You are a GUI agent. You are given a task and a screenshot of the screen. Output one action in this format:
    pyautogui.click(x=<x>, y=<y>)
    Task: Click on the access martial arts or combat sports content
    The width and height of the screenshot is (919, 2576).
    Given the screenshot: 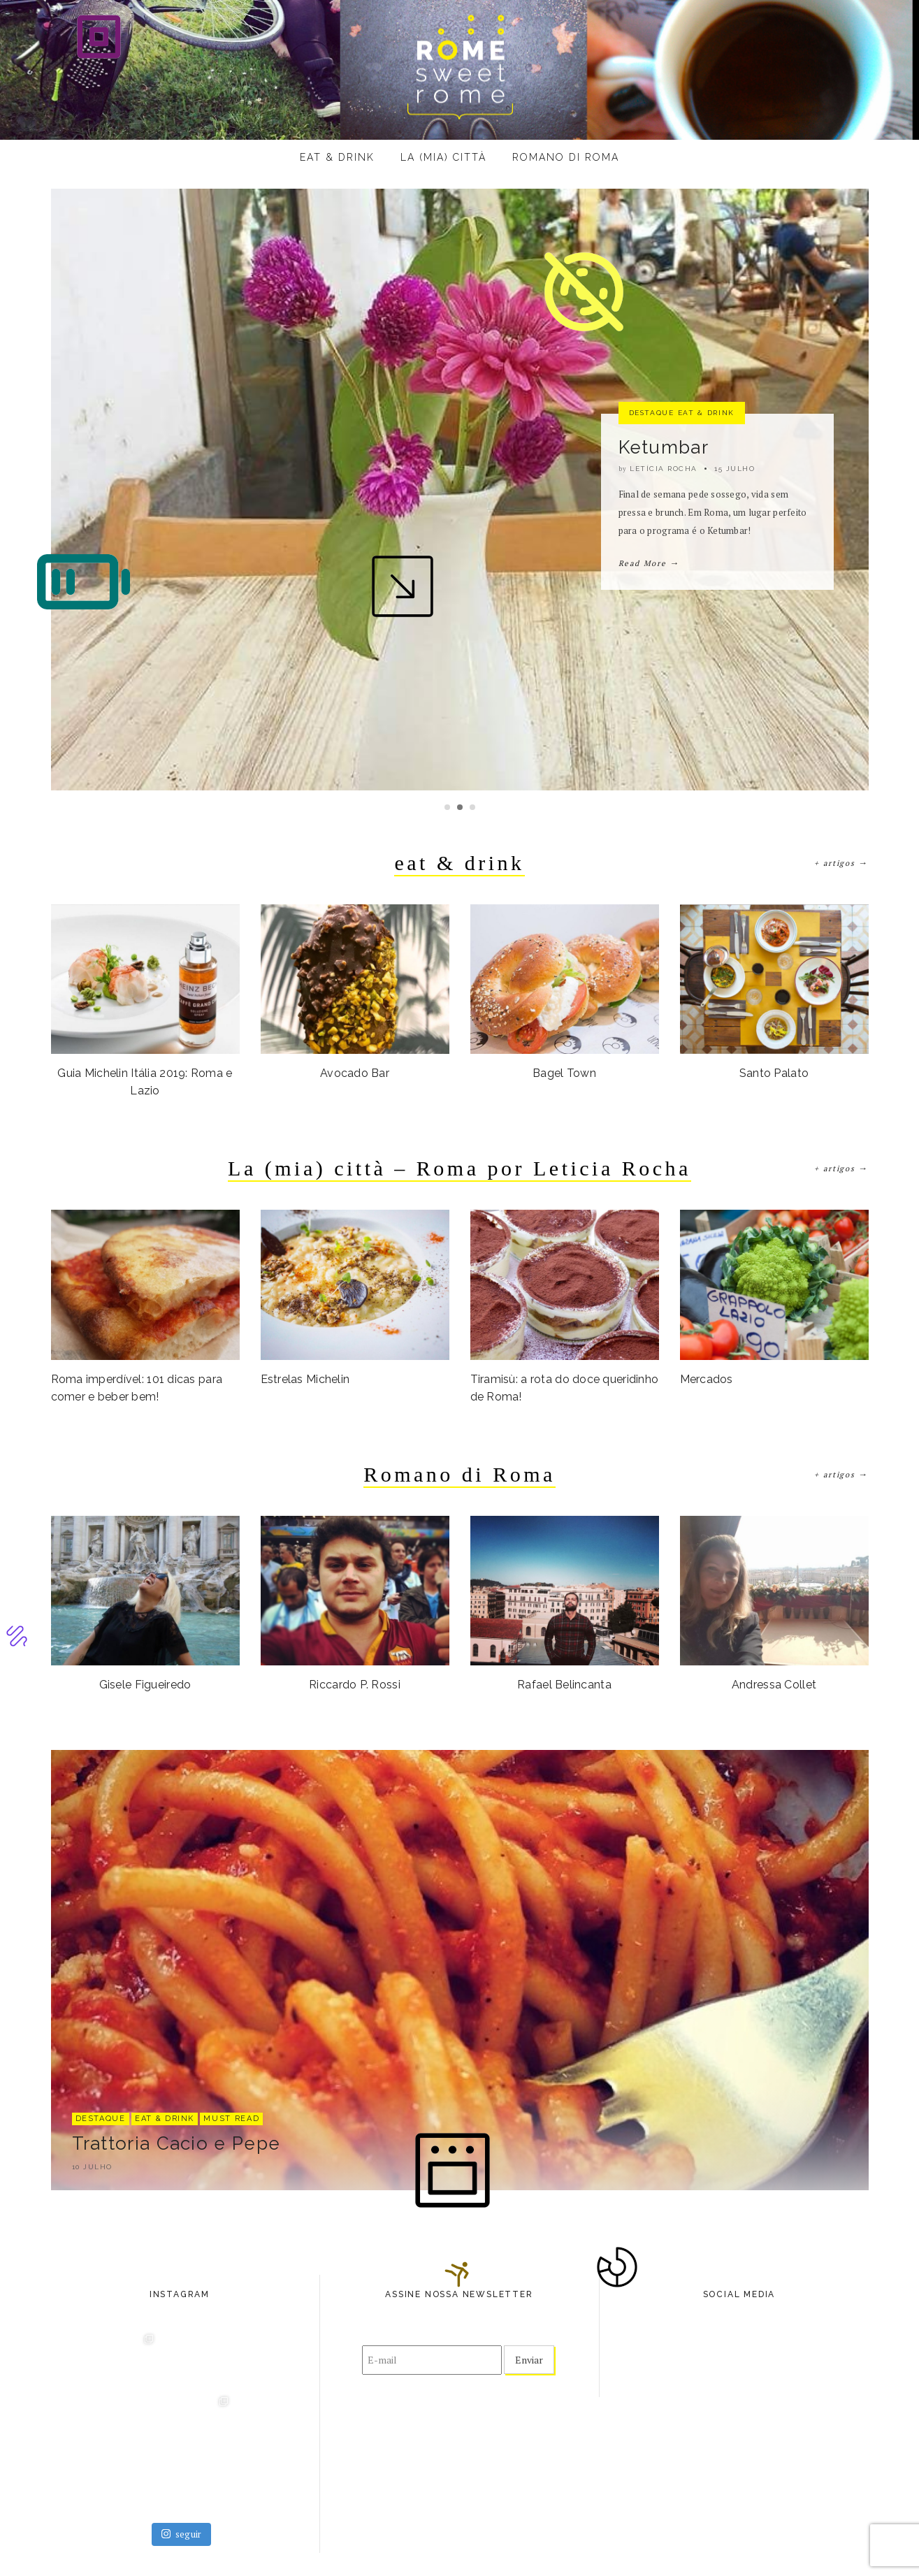 What is the action you would take?
    pyautogui.click(x=457, y=2274)
    